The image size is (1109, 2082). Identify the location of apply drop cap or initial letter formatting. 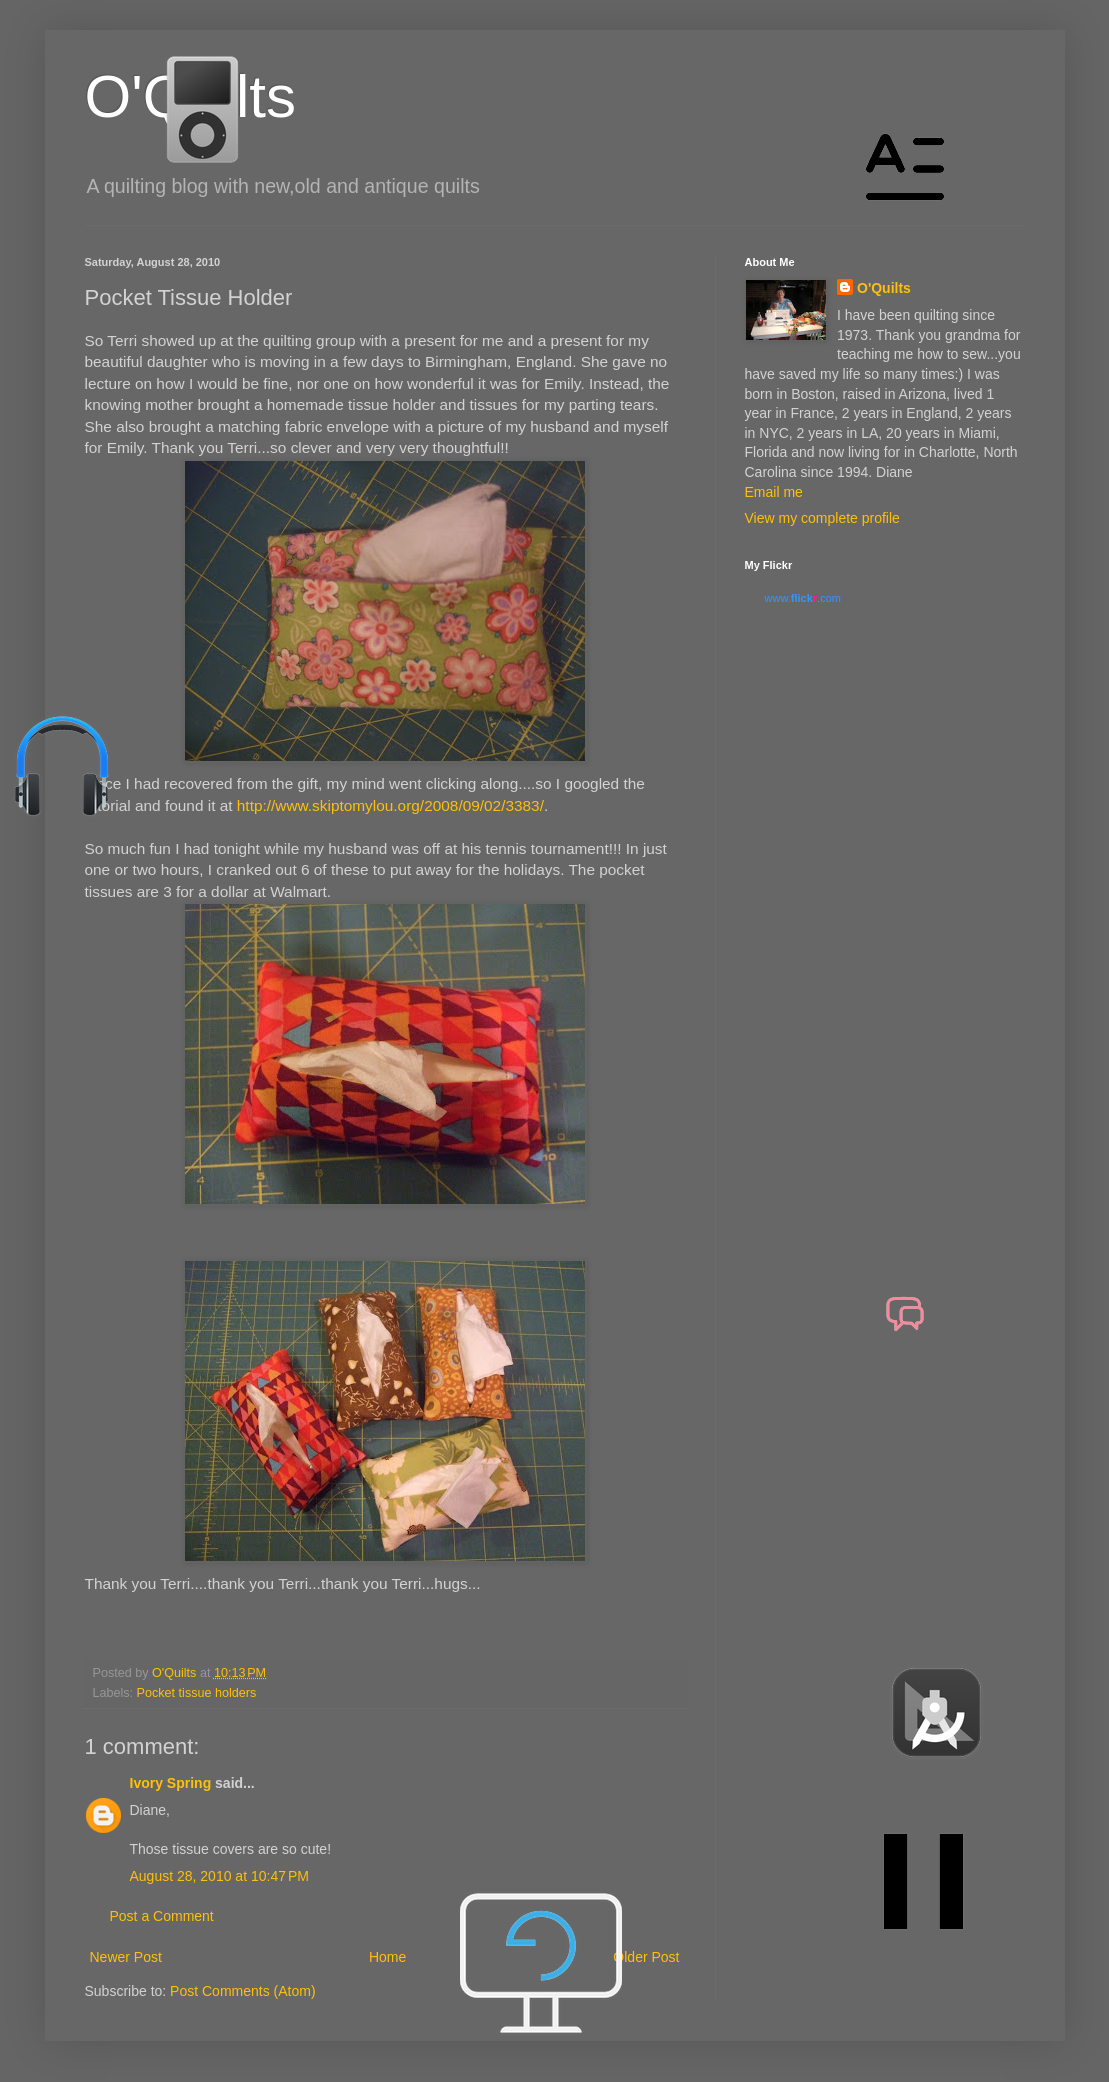
(905, 169).